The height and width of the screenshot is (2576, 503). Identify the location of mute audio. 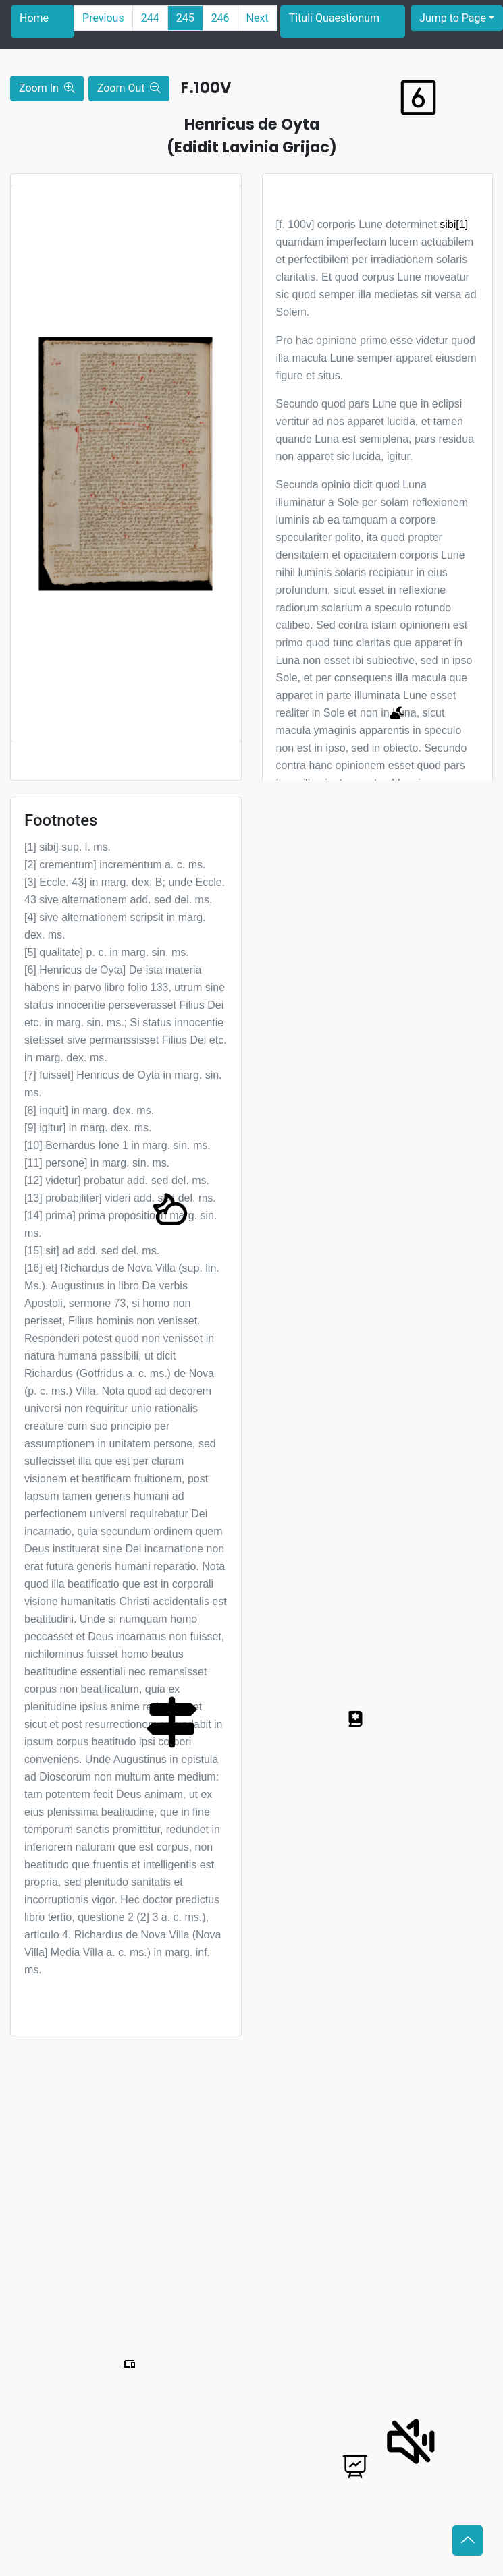
(409, 2441).